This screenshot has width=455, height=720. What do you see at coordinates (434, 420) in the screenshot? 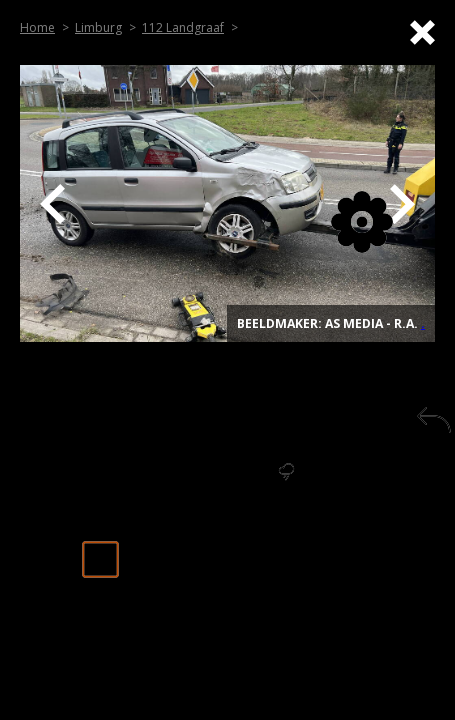
I see `go back to previous screen` at bounding box center [434, 420].